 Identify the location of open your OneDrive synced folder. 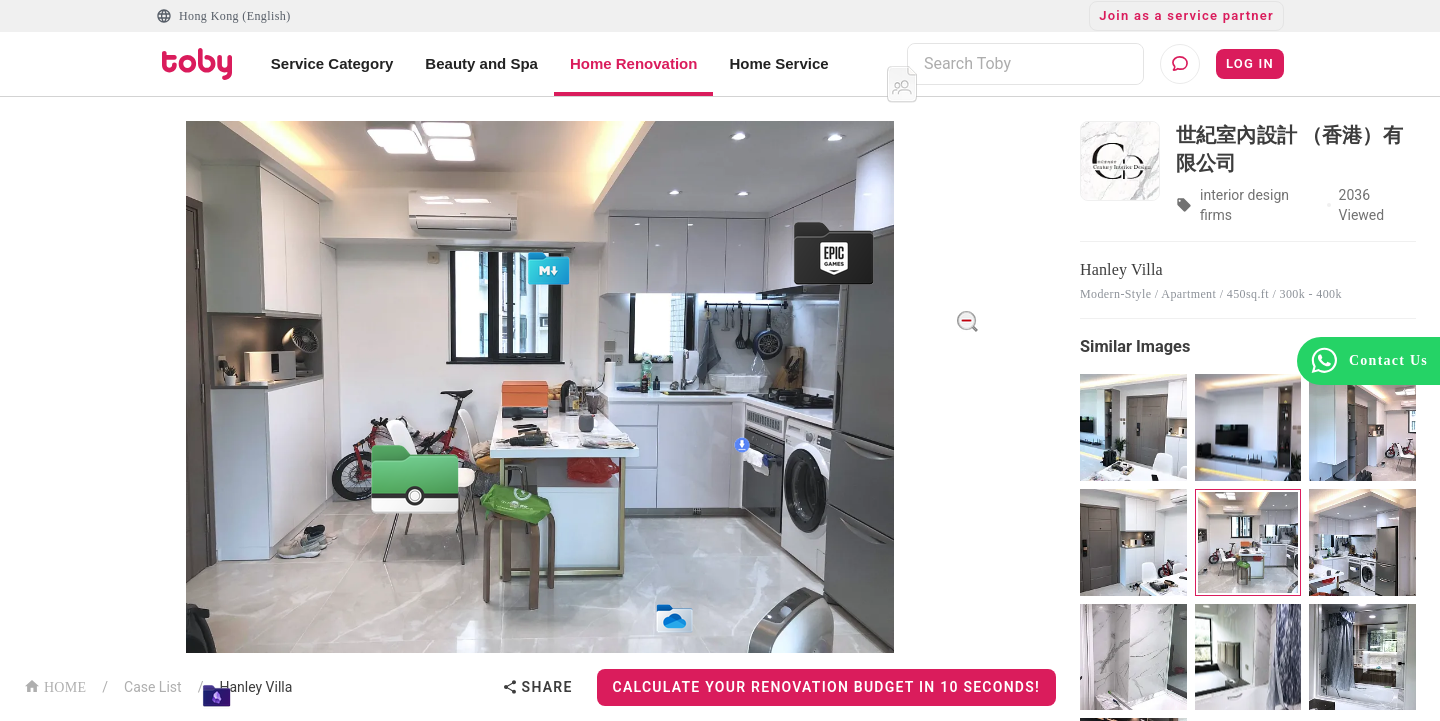
(674, 619).